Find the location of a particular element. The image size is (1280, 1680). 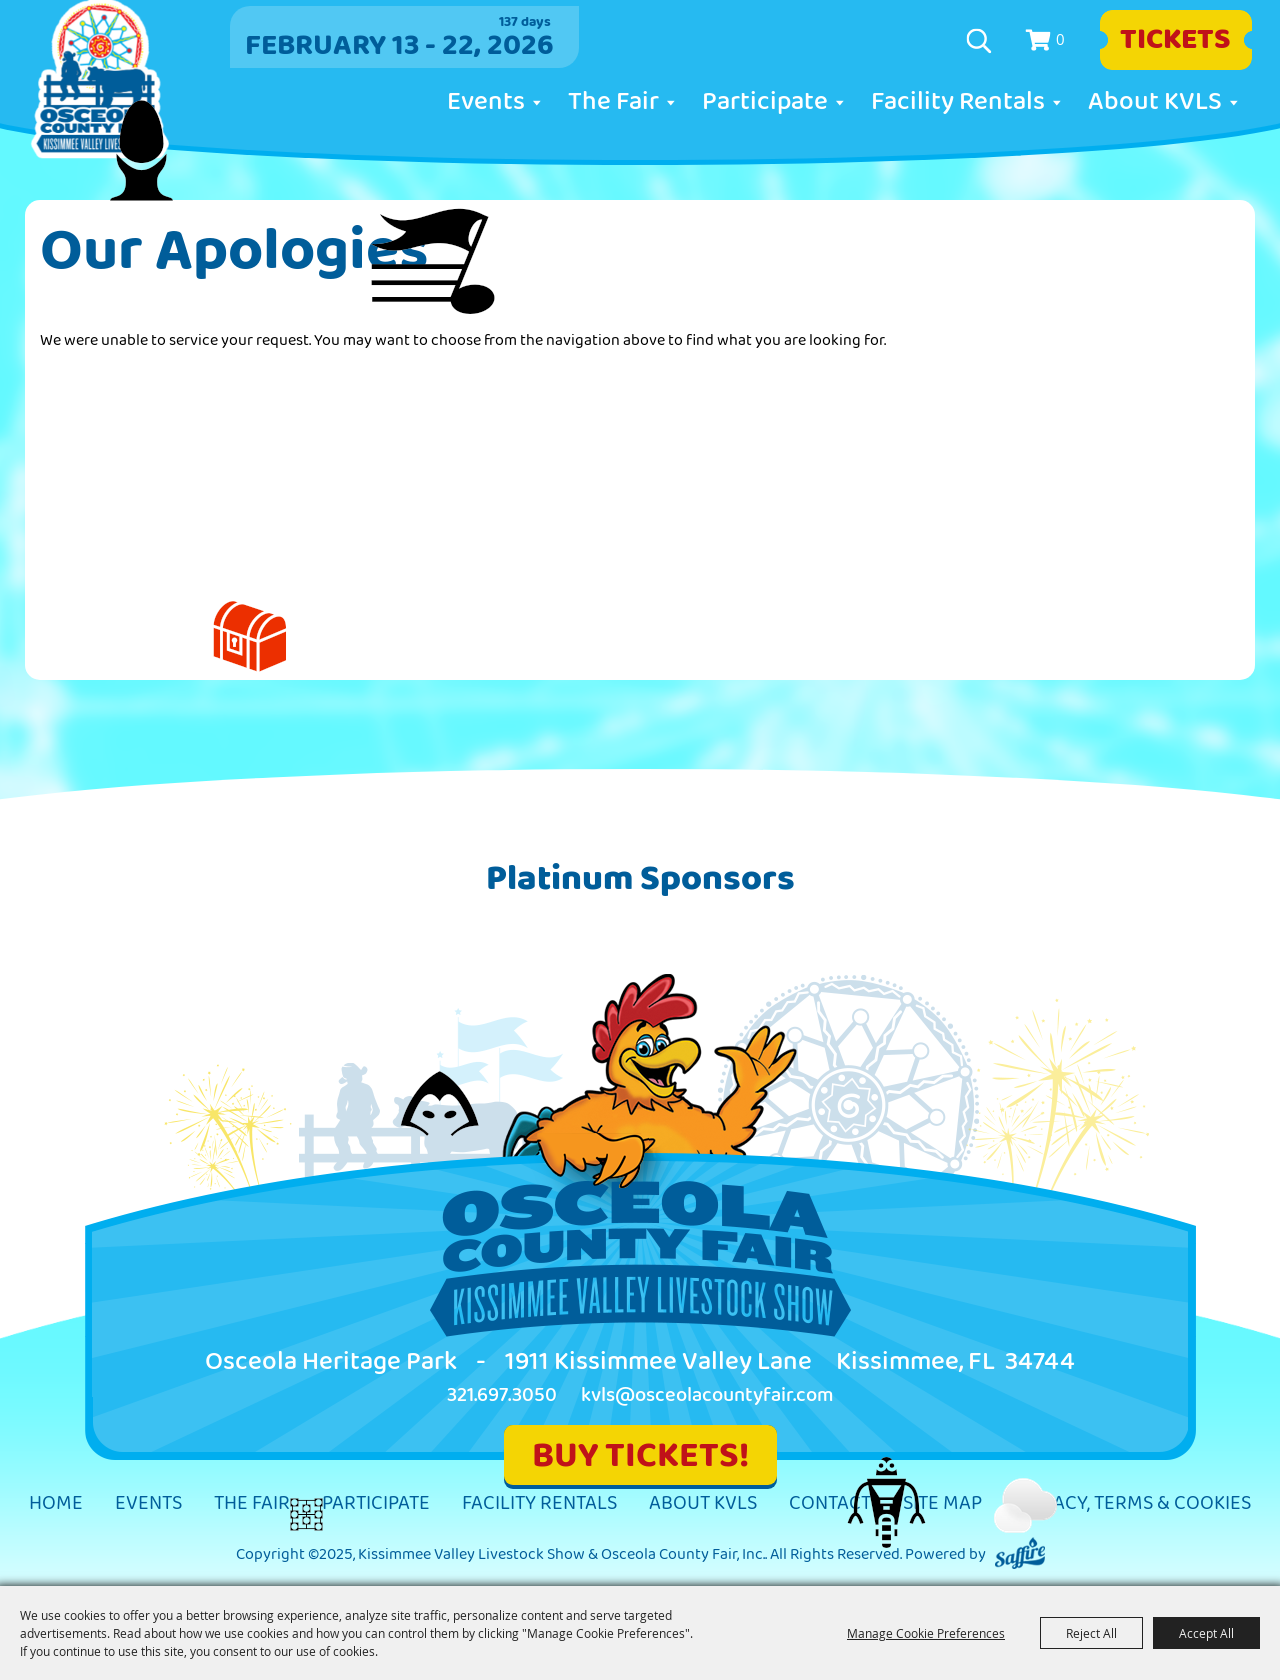

indicates cloudy weather conditions is located at coordinates (1025, 1505).